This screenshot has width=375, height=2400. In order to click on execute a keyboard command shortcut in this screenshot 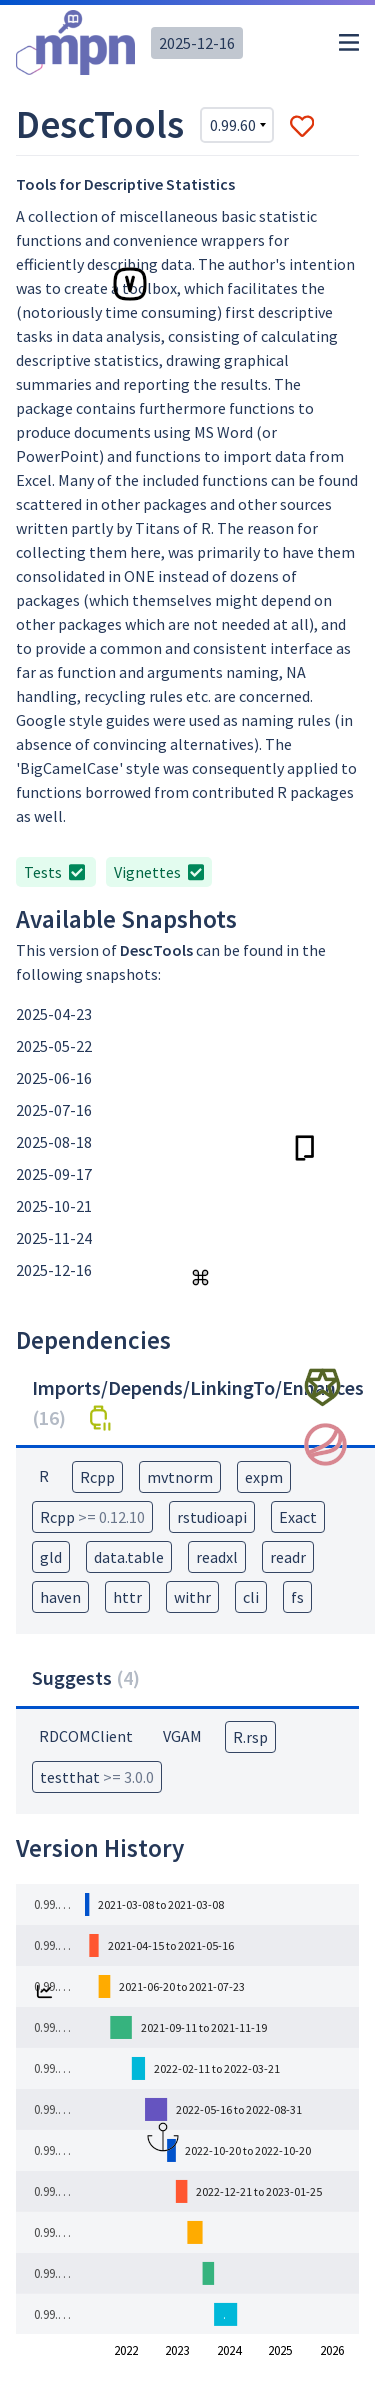, I will do `click(200, 1277)`.